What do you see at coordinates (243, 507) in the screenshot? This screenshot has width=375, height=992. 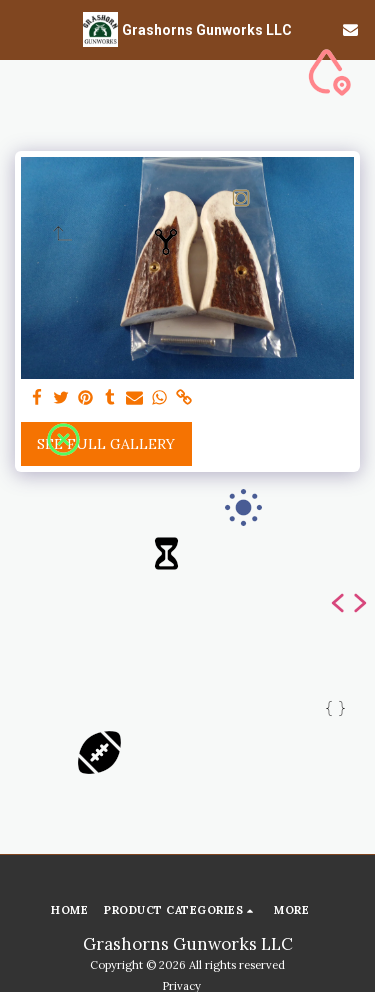 I see `decrease screen brightness` at bounding box center [243, 507].